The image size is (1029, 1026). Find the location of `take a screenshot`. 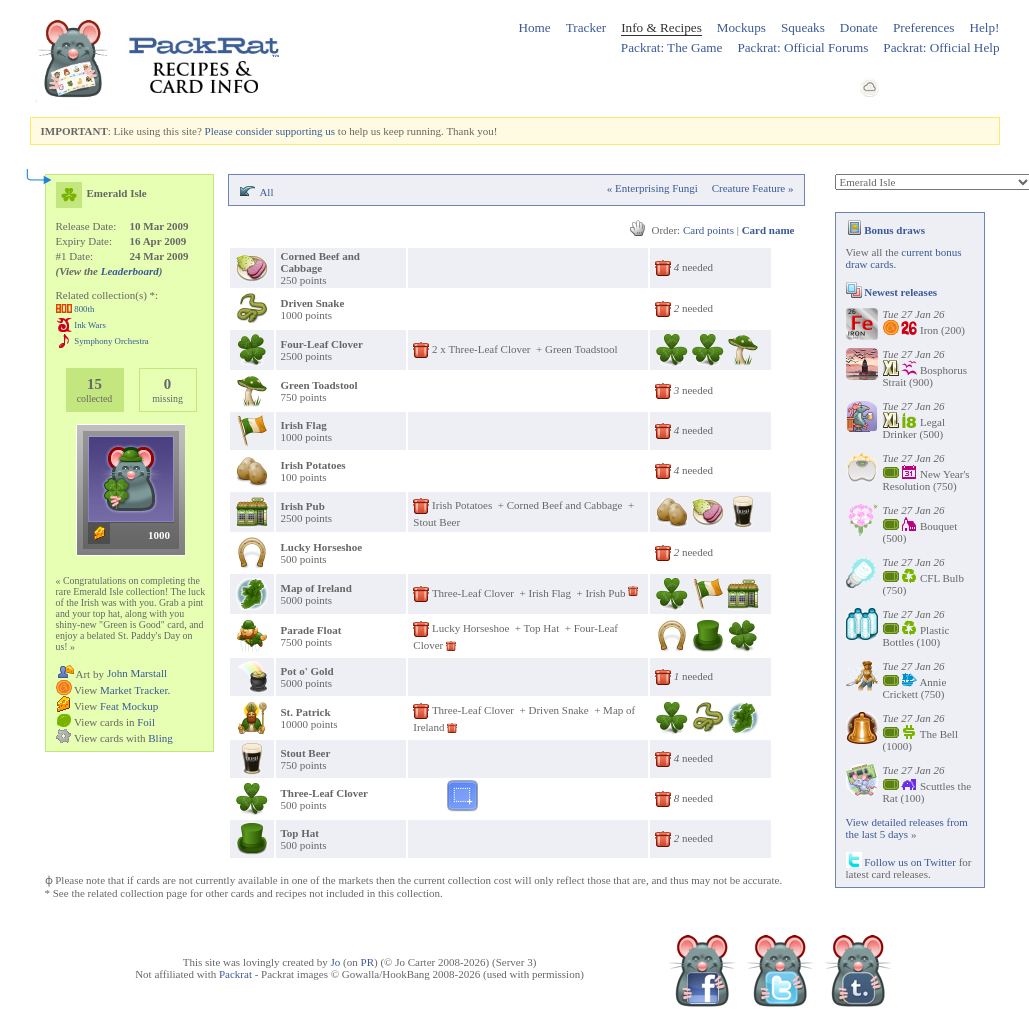

take a screenshot is located at coordinates (462, 795).